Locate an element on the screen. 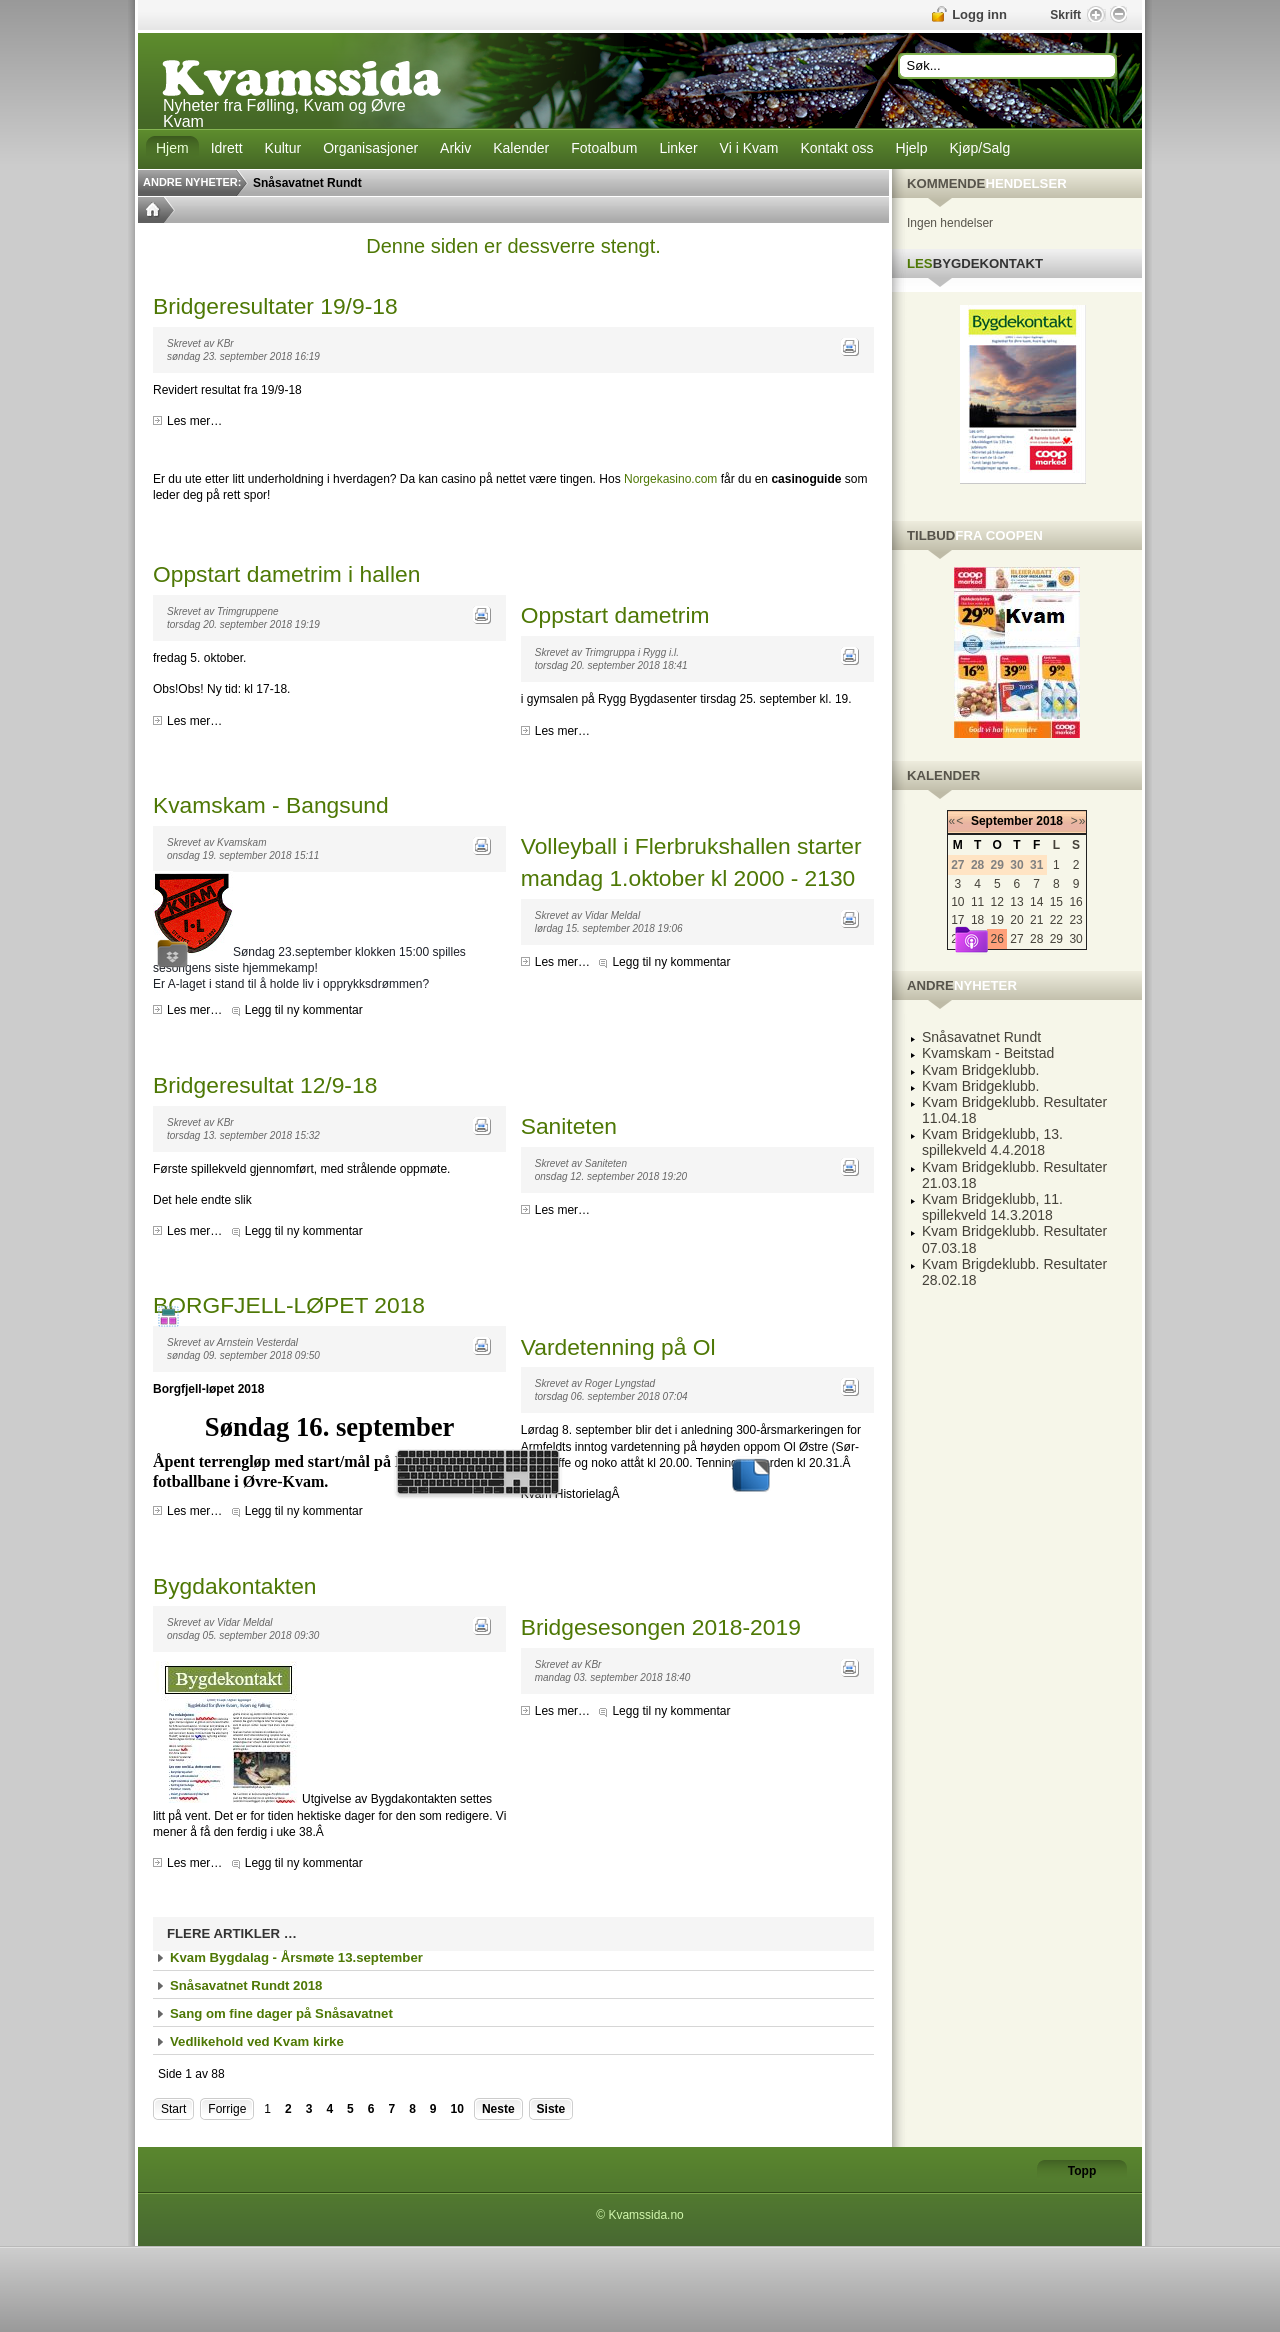 The height and width of the screenshot is (2332, 1280). apple magic keyboard with numeric keypad in silver and black is located at coordinates (478, 1472).